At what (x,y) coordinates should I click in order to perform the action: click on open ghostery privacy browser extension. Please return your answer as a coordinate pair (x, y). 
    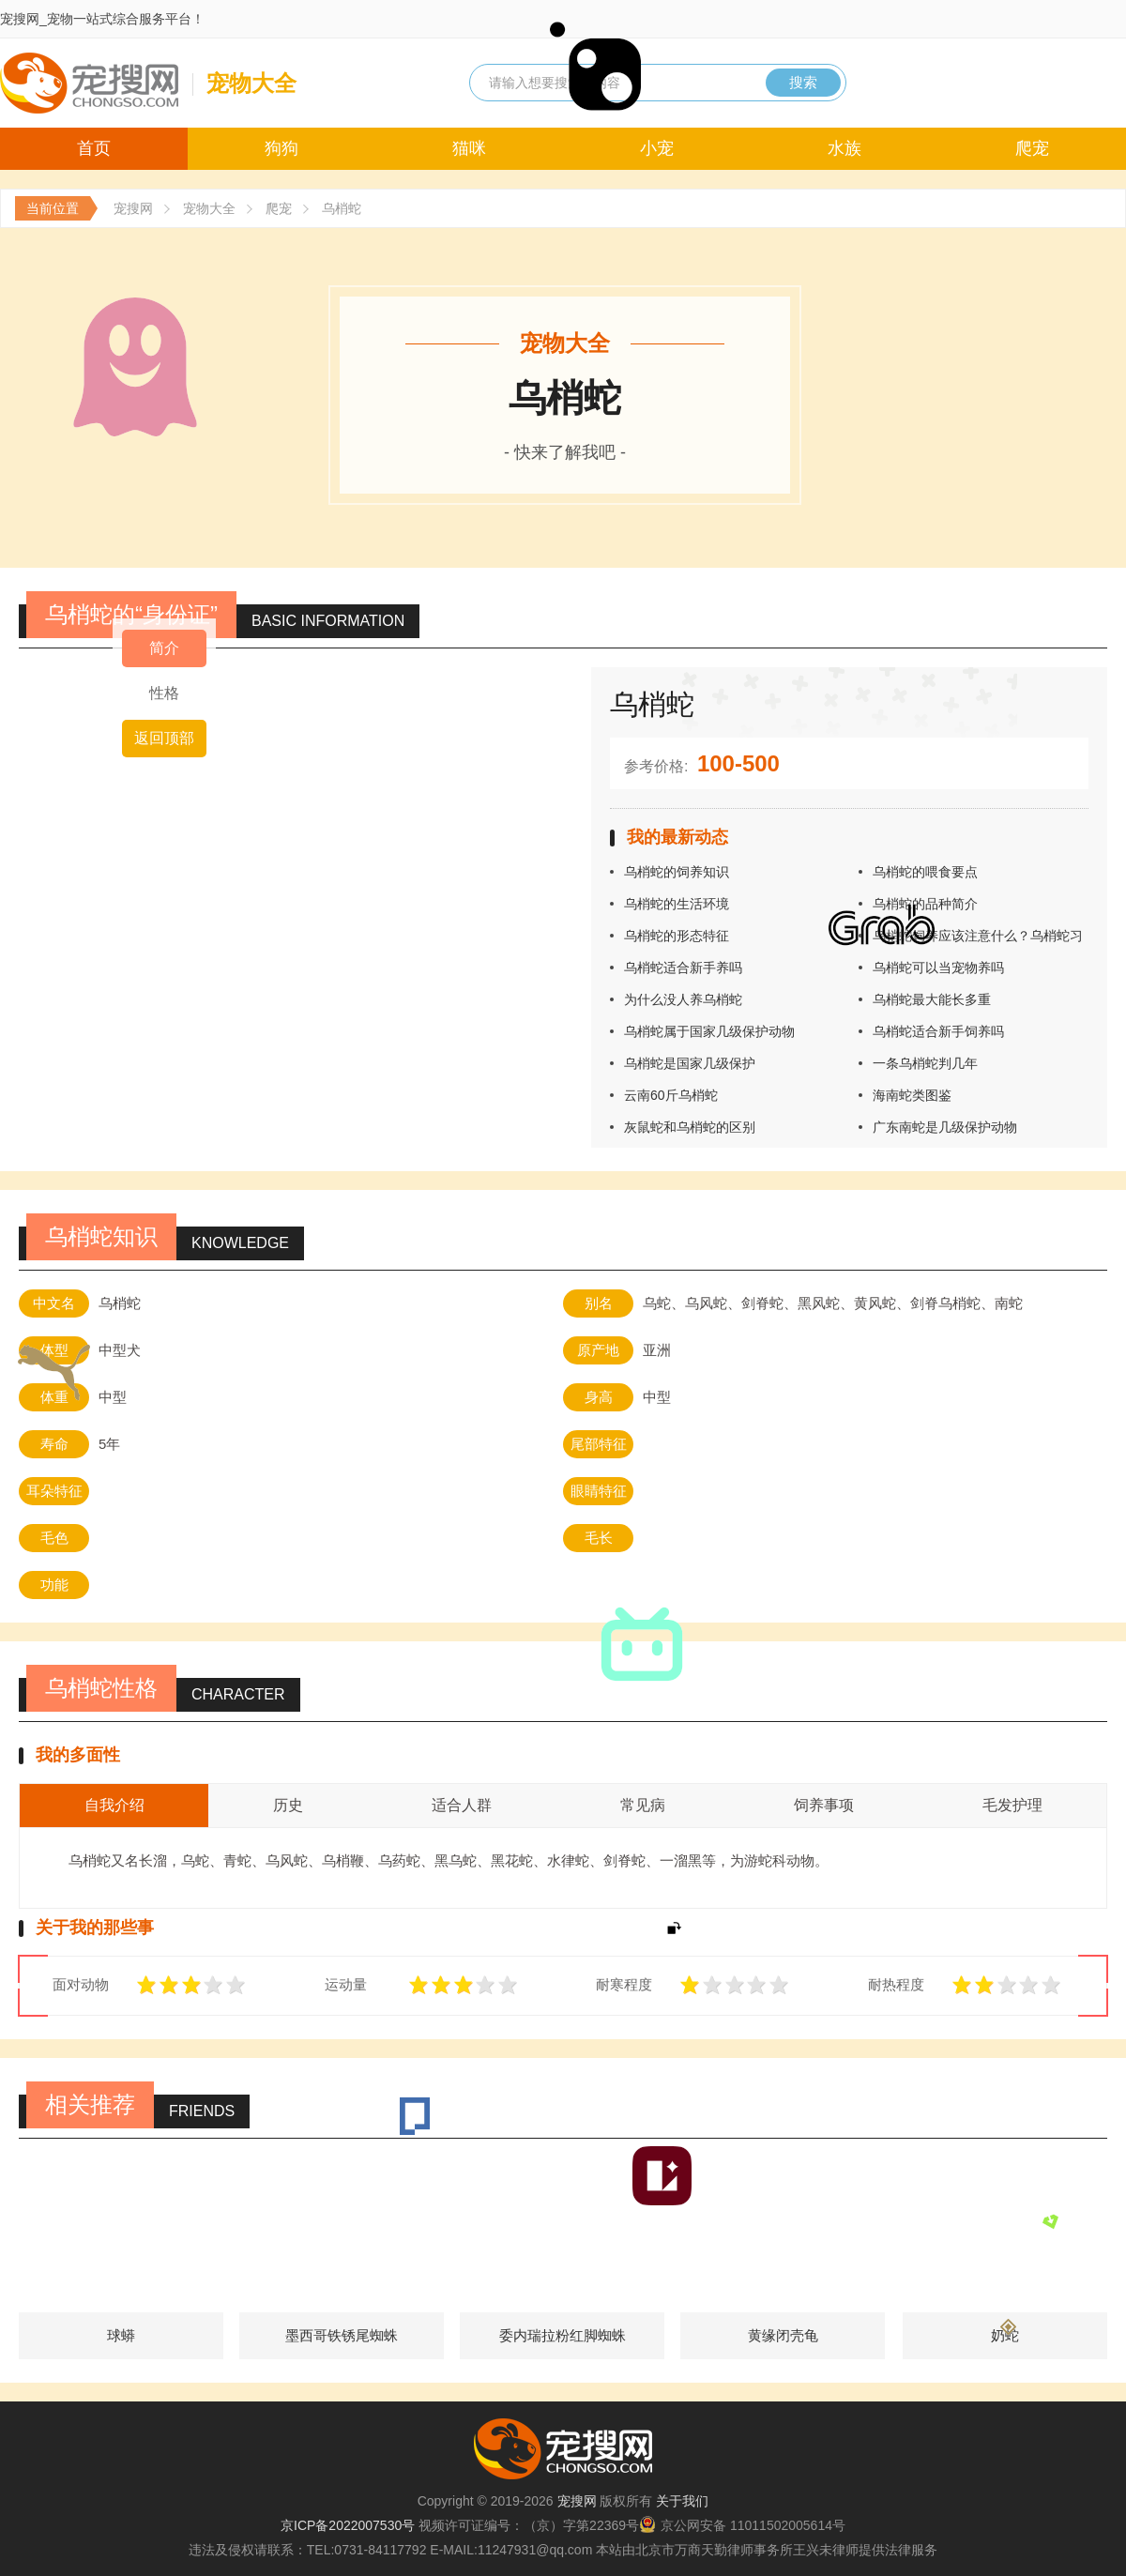
    Looking at the image, I should click on (135, 367).